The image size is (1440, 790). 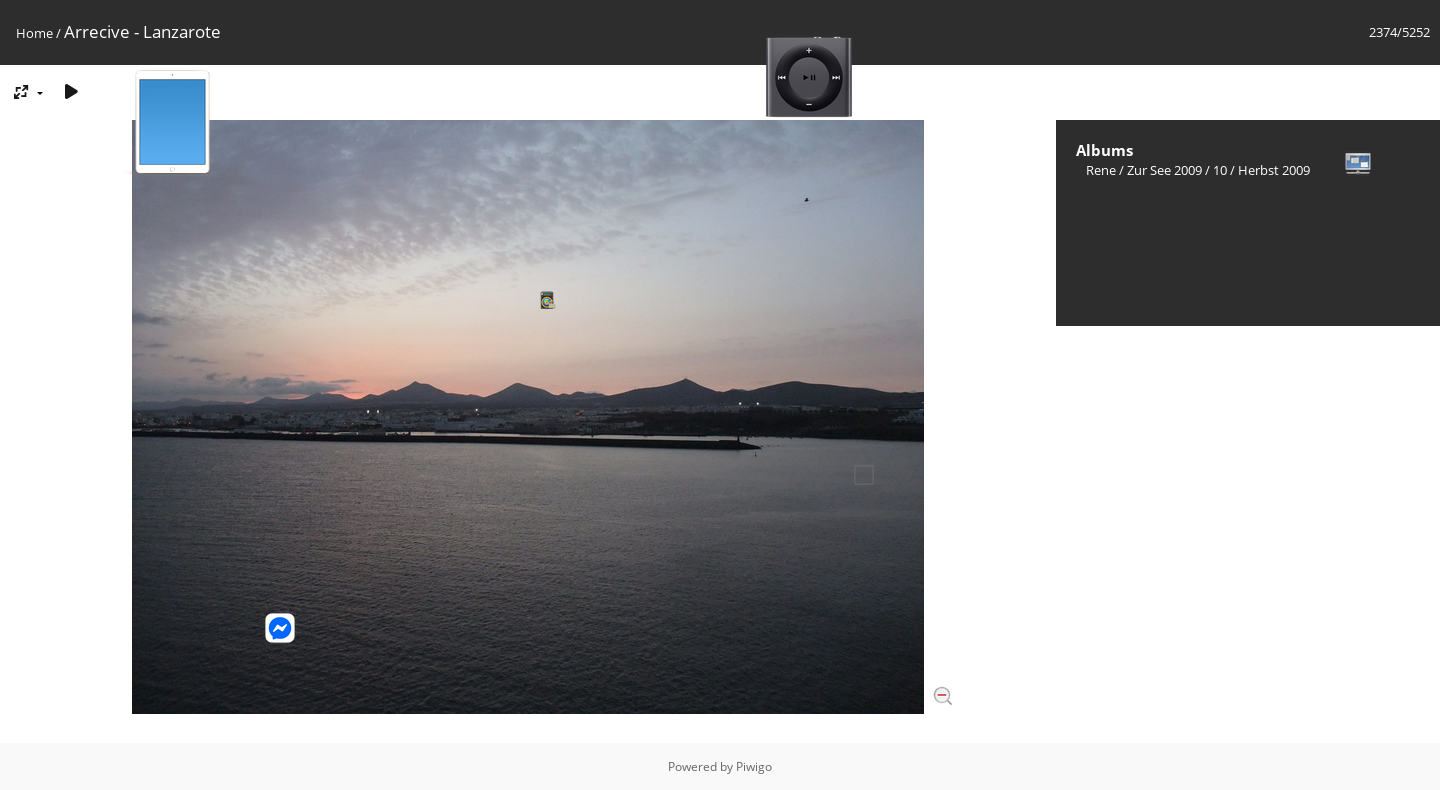 What do you see at coordinates (809, 77) in the screenshot?
I see `manage your connected iPod shuffle device` at bounding box center [809, 77].